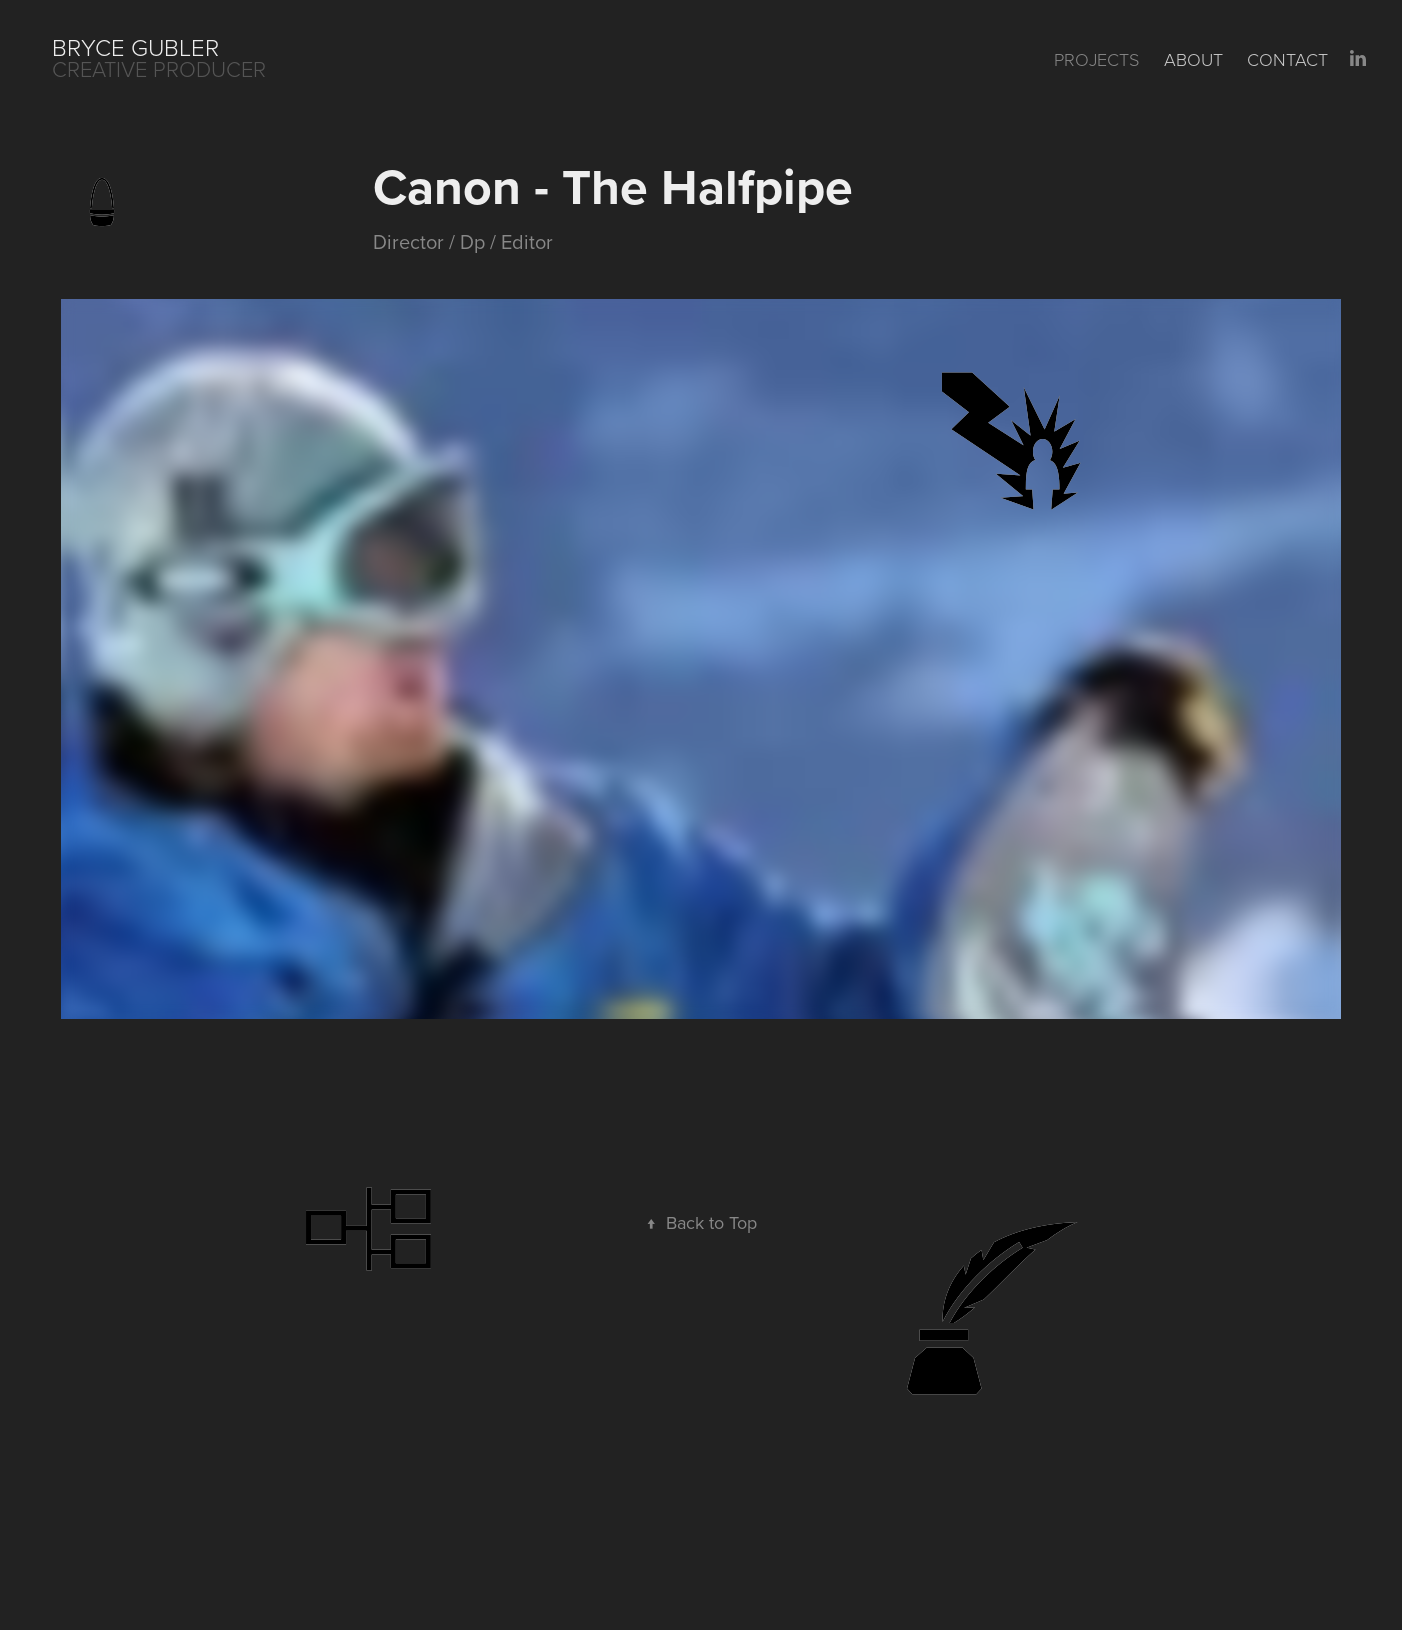 The height and width of the screenshot is (1630, 1402). I want to click on compose or write a new document, so click(990, 1309).